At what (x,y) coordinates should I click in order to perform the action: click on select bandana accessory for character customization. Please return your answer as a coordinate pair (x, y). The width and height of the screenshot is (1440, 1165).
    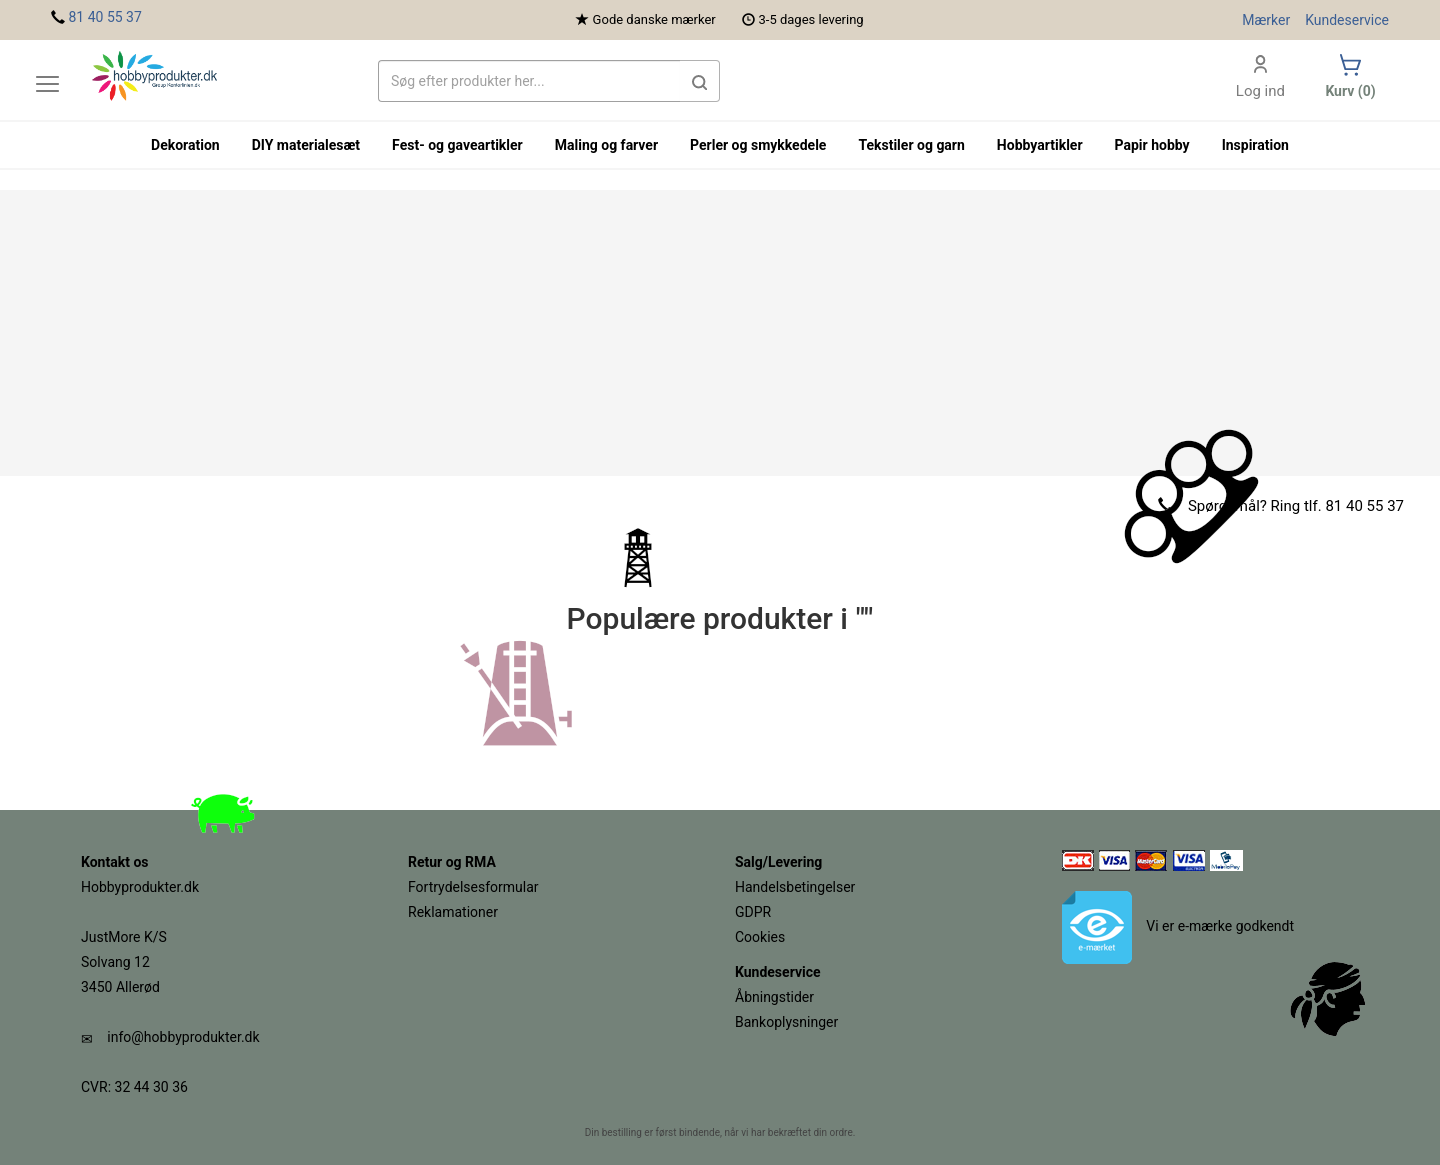
    Looking at the image, I should click on (1328, 1000).